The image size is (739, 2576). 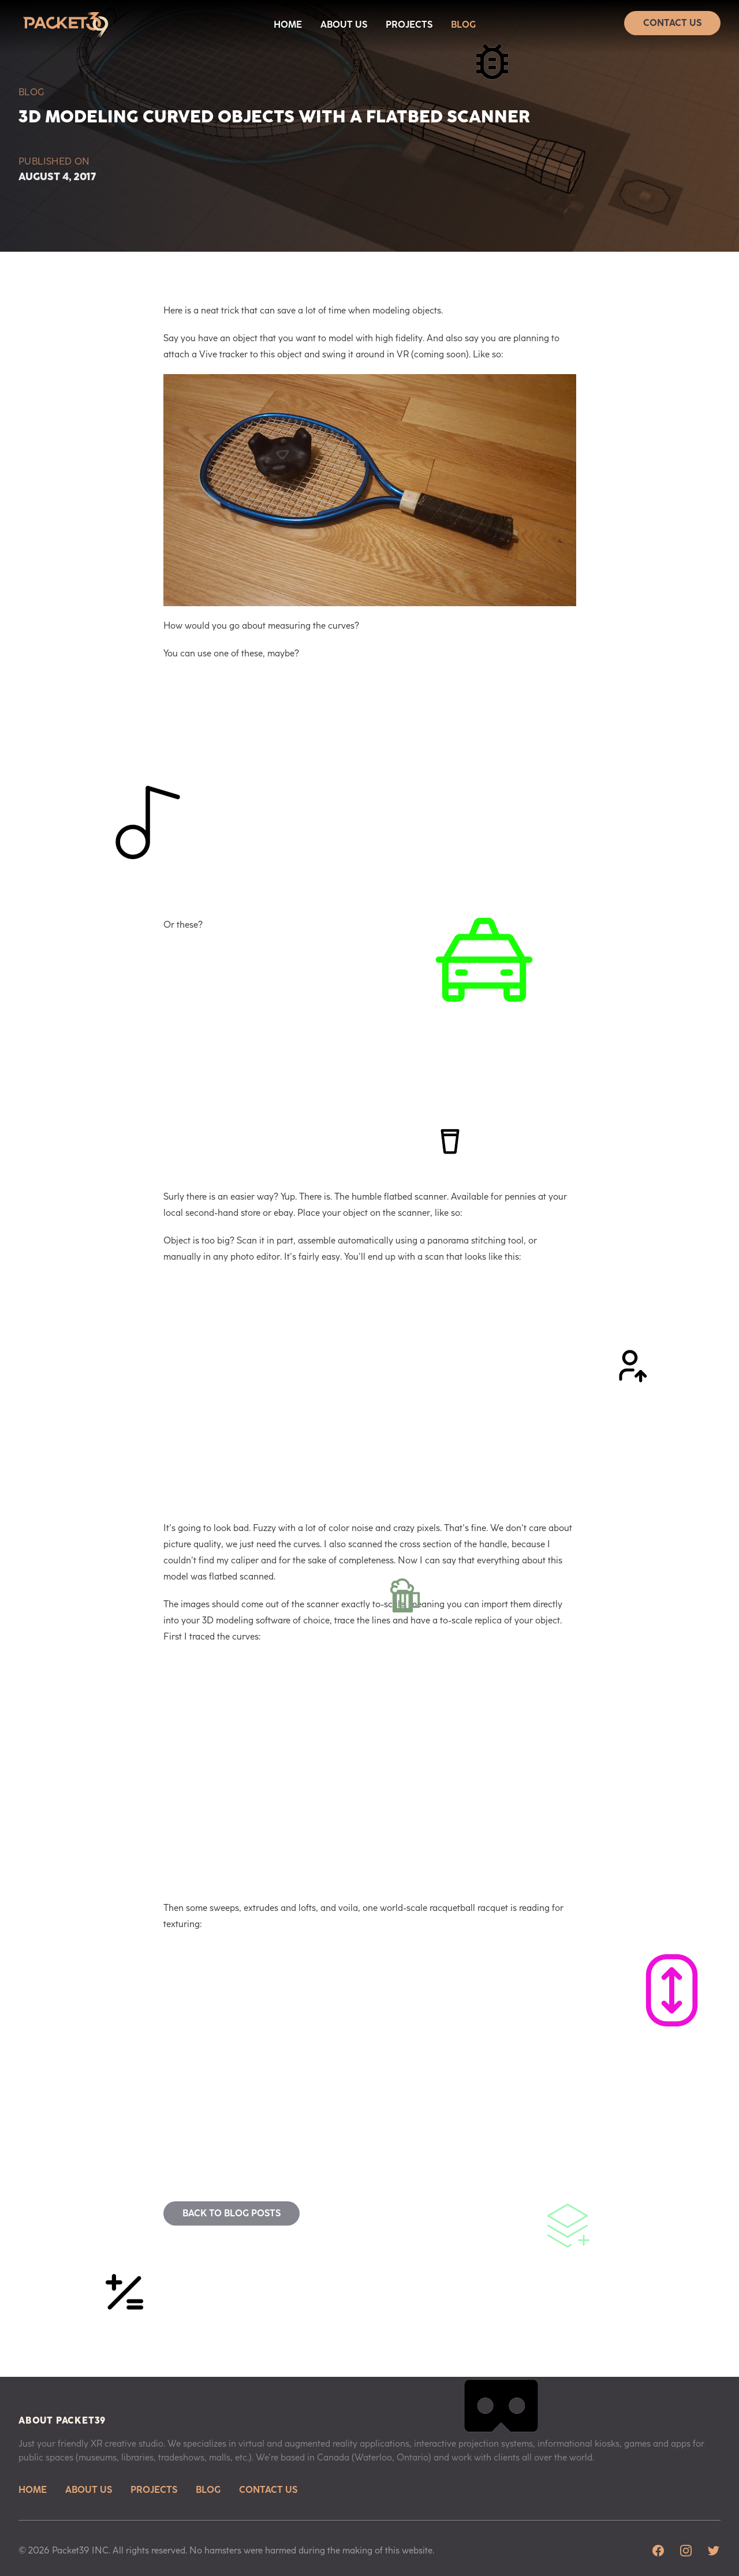 What do you see at coordinates (501, 2406) in the screenshot?
I see `launch google cardboard VR experience` at bounding box center [501, 2406].